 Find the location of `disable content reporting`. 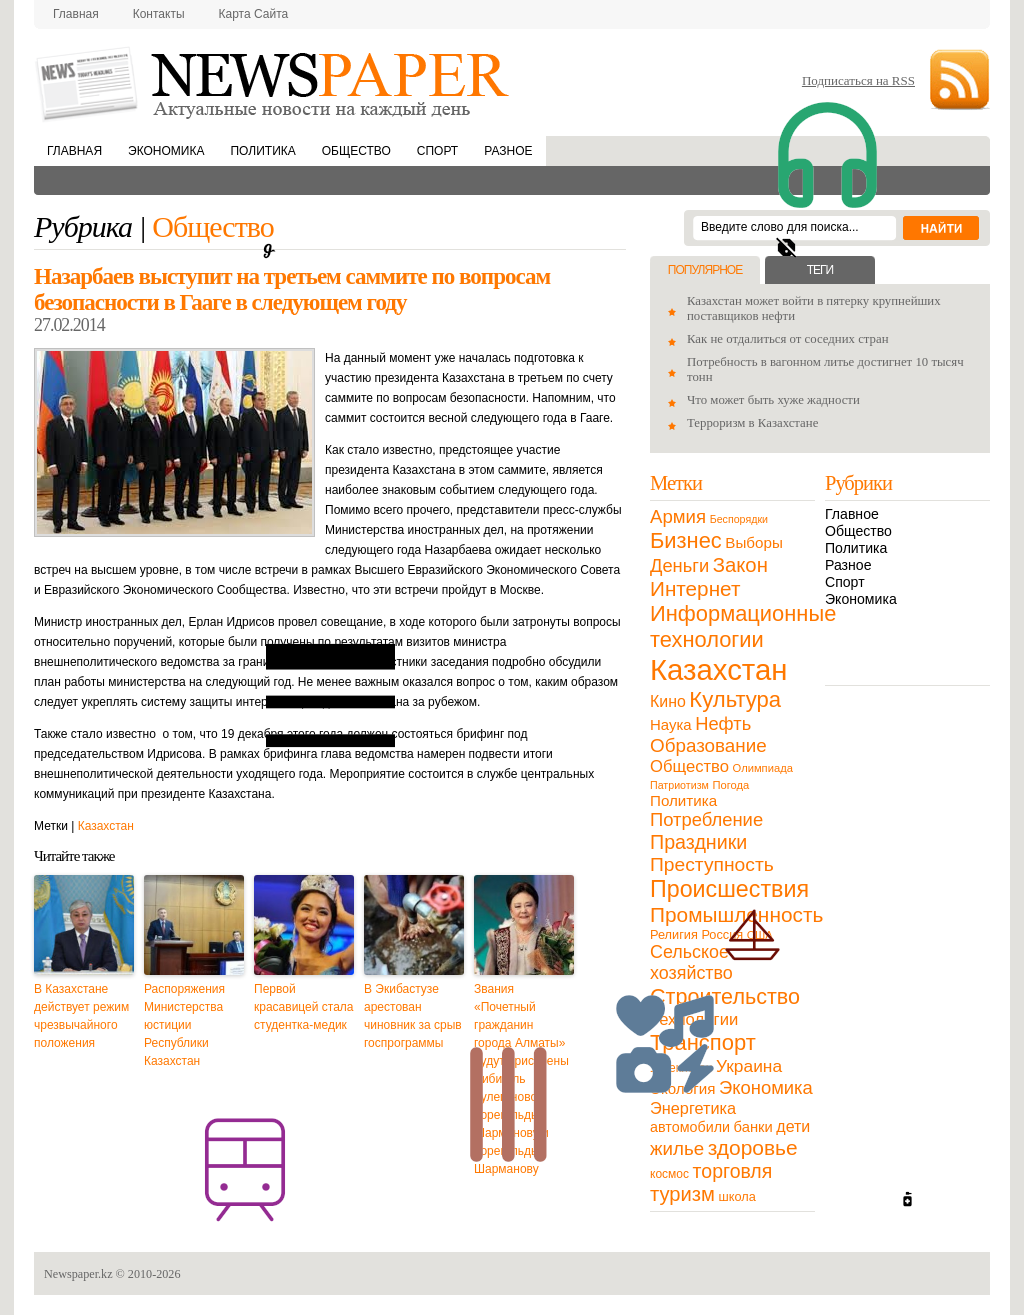

disable content reporting is located at coordinates (786, 247).